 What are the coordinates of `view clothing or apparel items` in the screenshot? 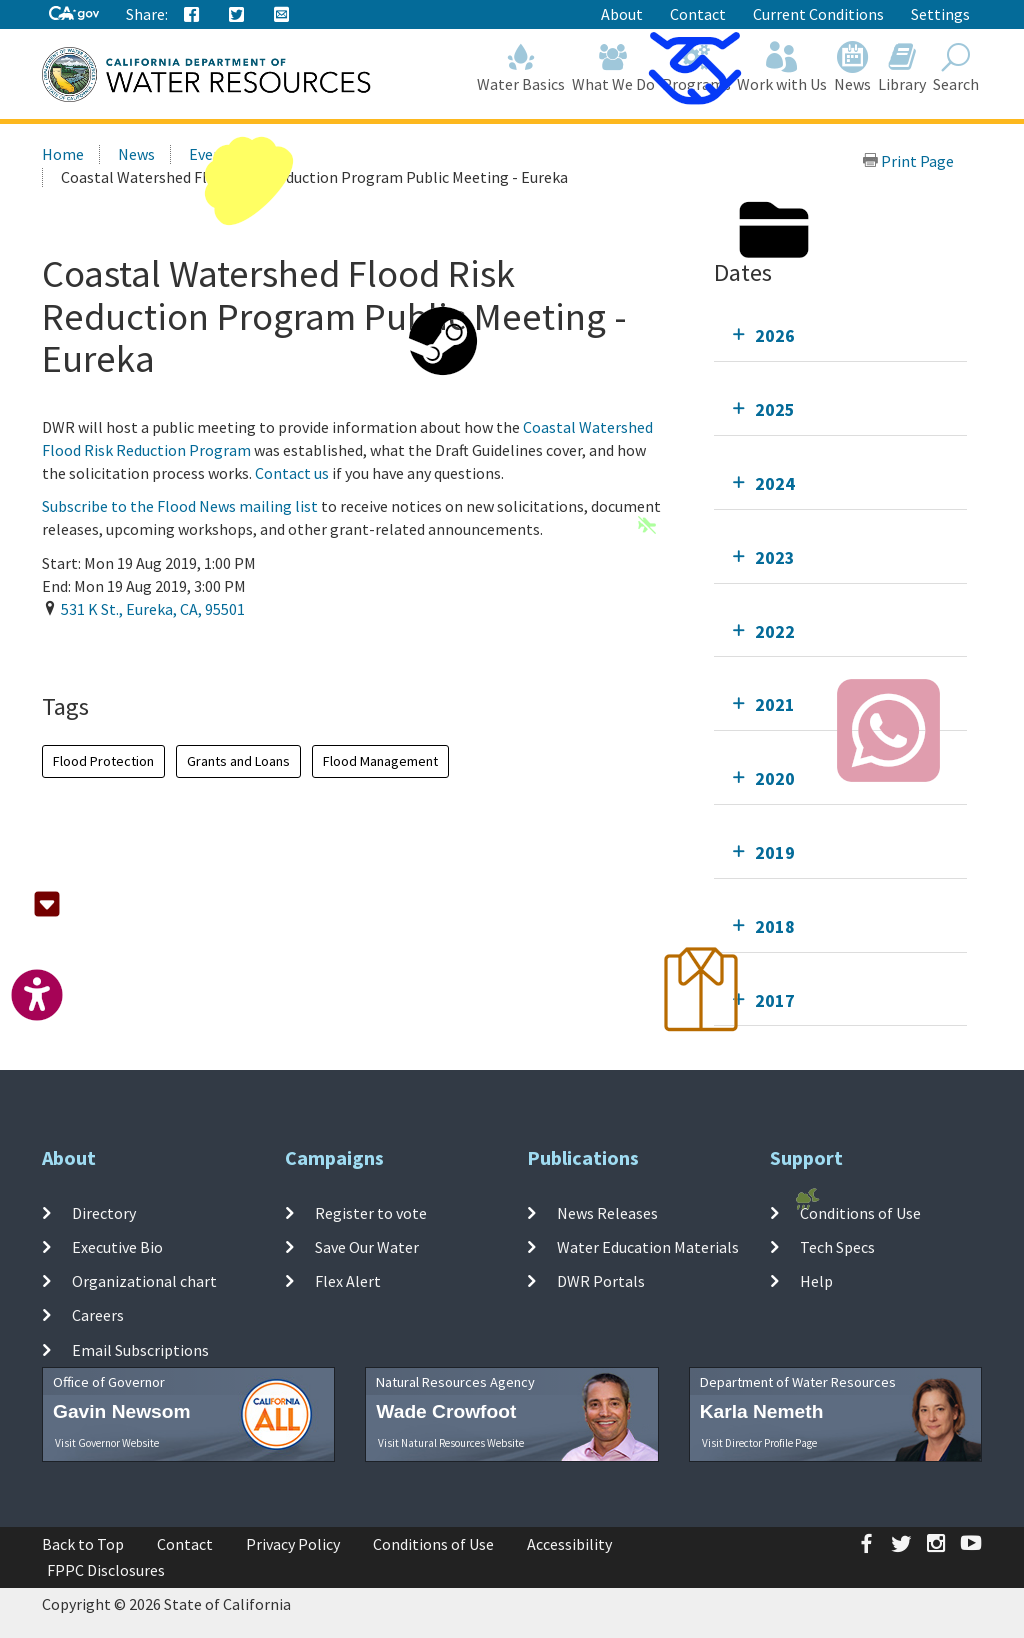 It's located at (701, 991).